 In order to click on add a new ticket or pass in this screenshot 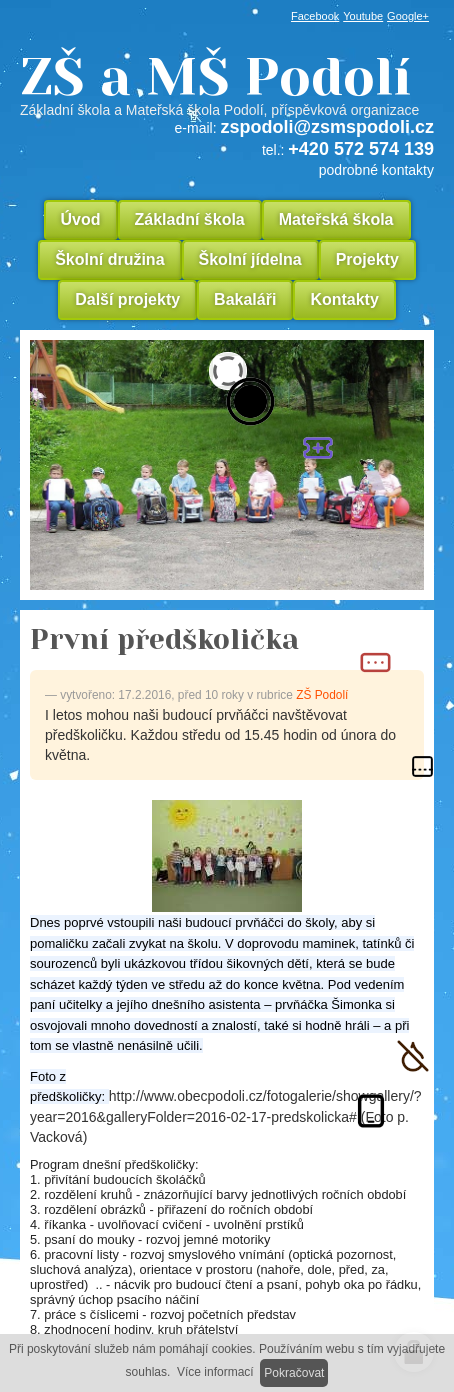, I will do `click(318, 448)`.